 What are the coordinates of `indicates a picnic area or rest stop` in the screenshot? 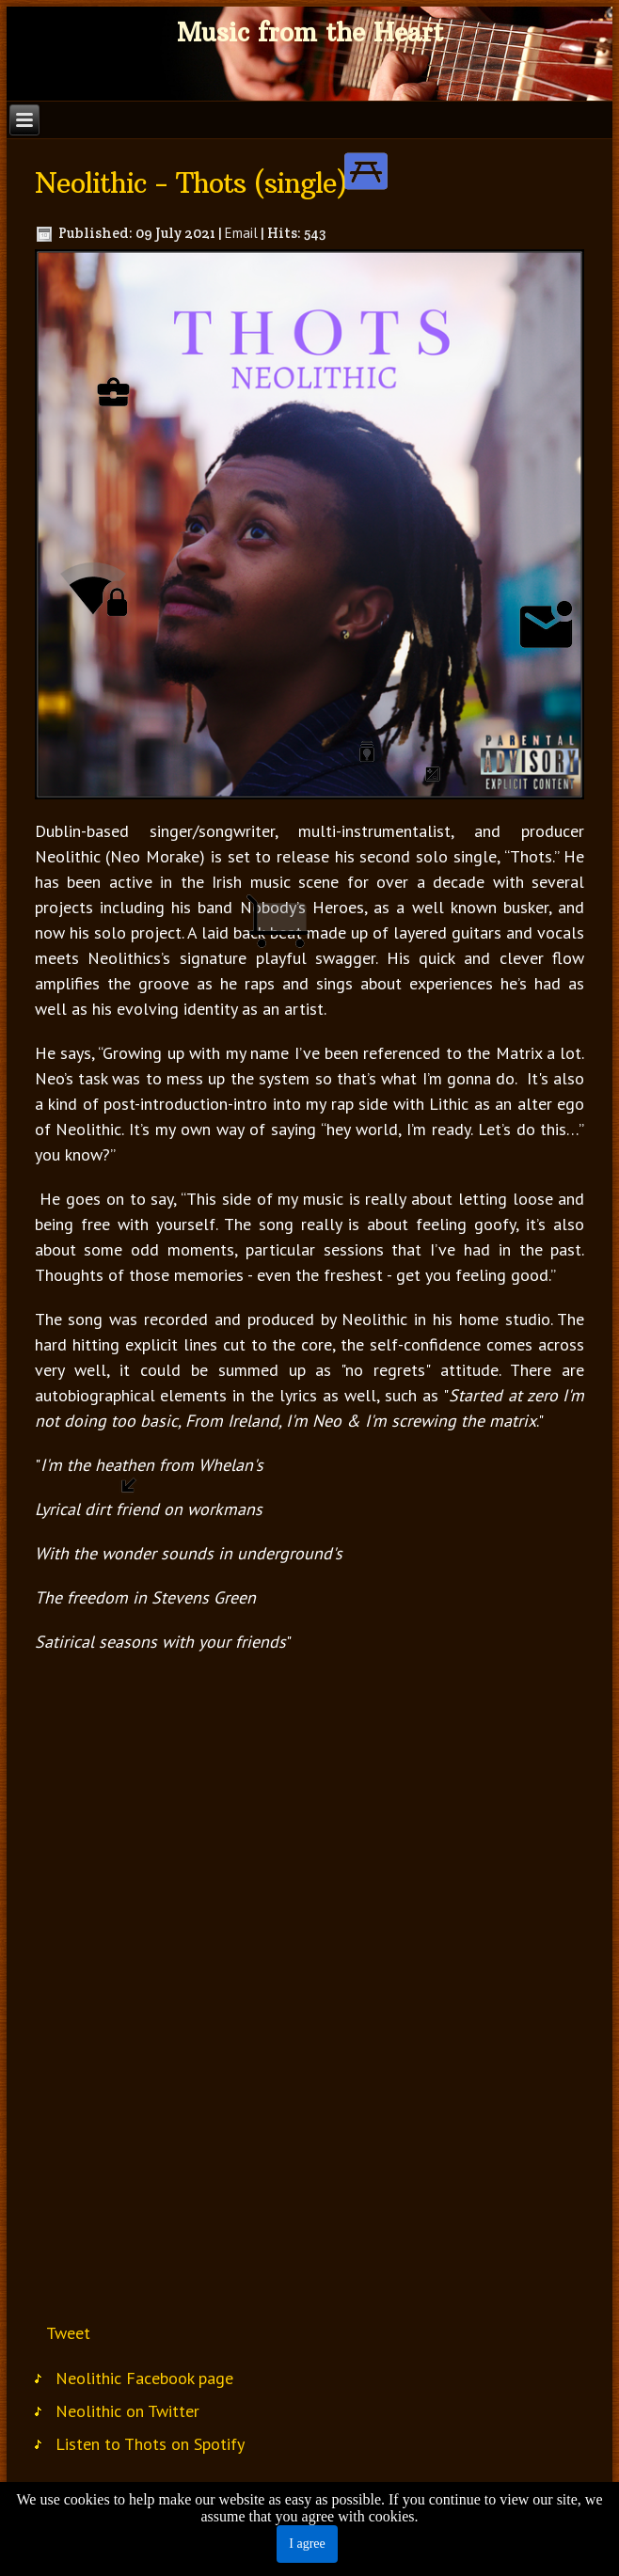 It's located at (366, 171).